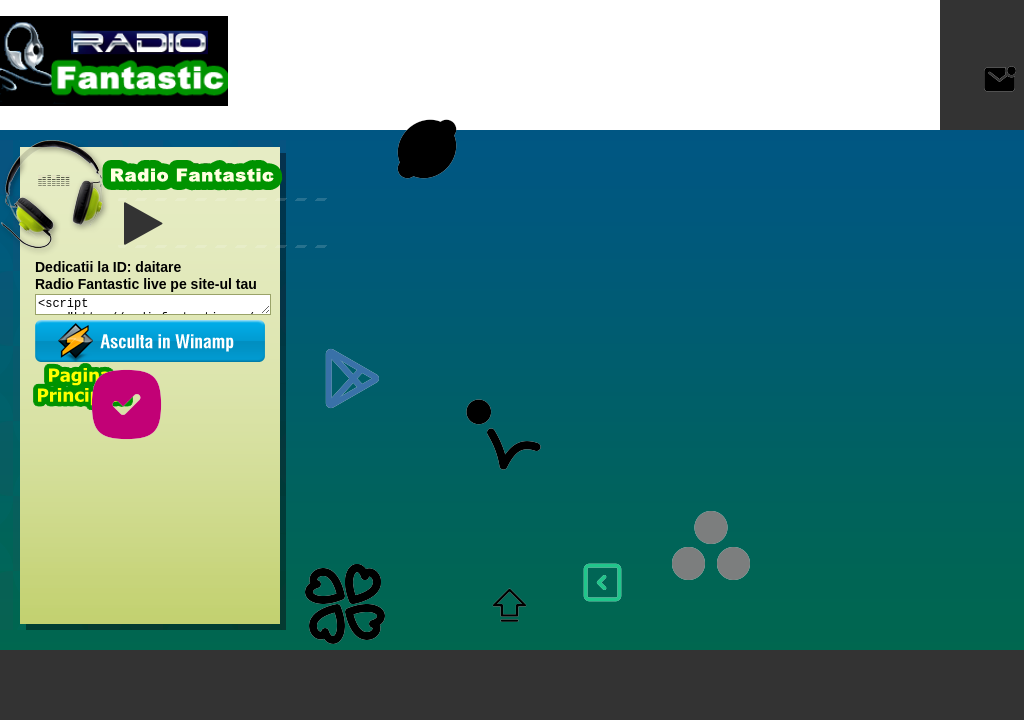  I want to click on indicates new unread email, so click(999, 79).